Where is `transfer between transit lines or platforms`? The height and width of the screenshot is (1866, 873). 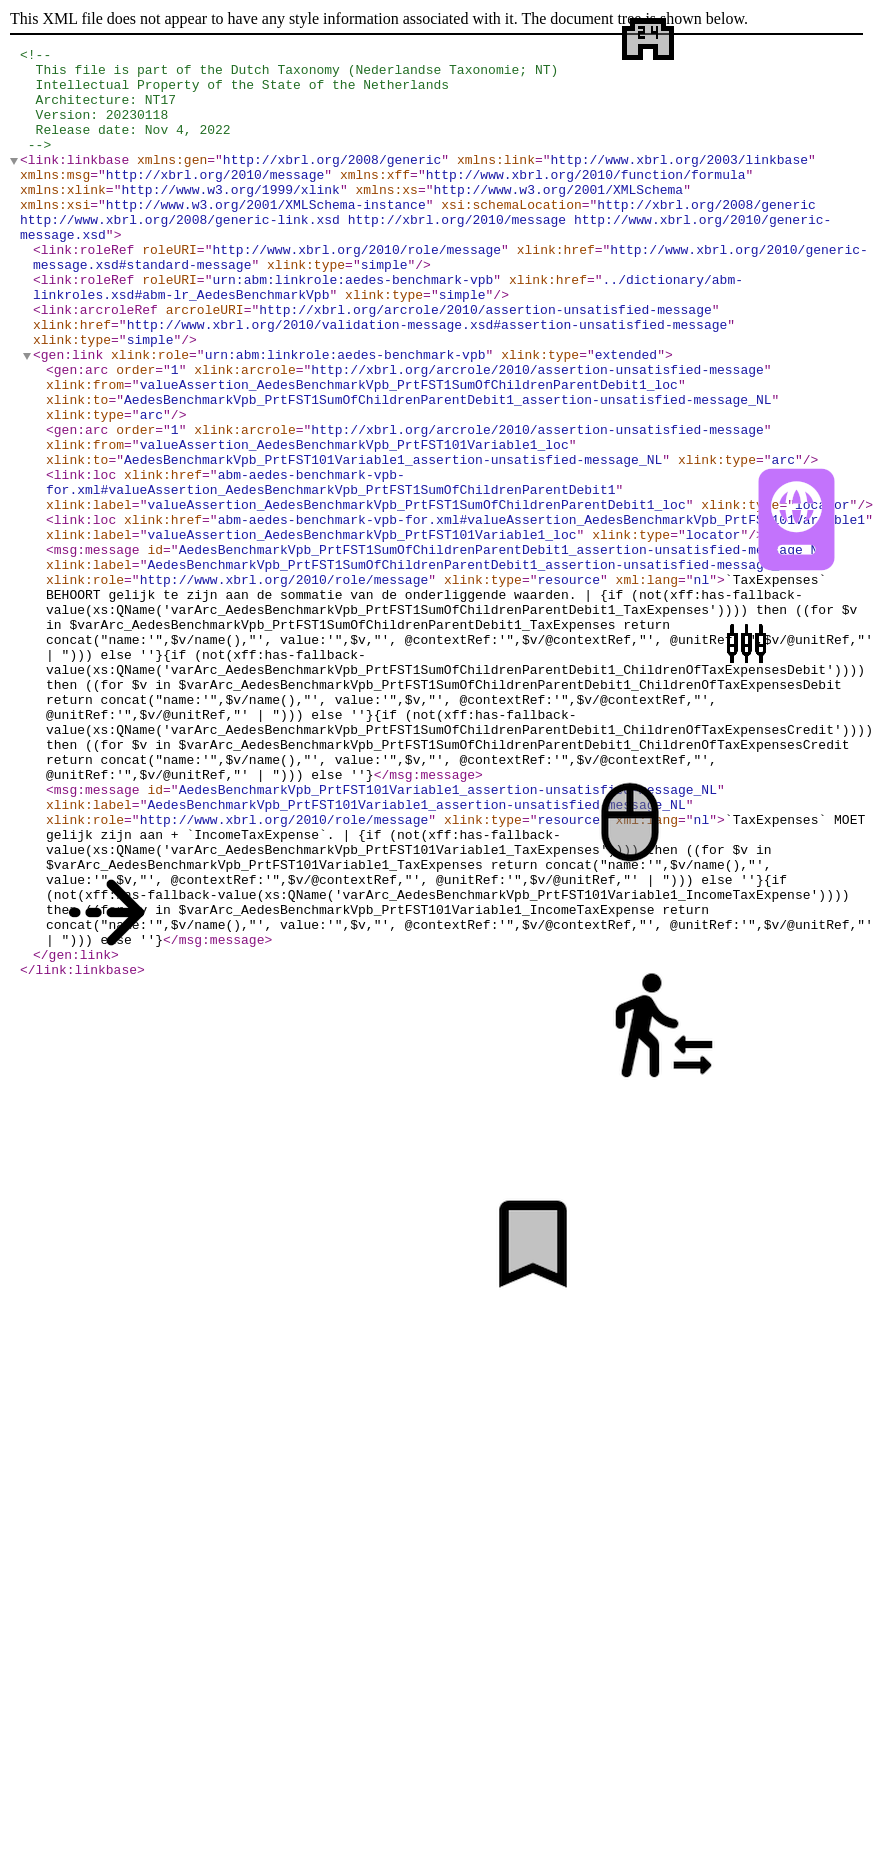 transfer between transit lines or platforms is located at coordinates (664, 1024).